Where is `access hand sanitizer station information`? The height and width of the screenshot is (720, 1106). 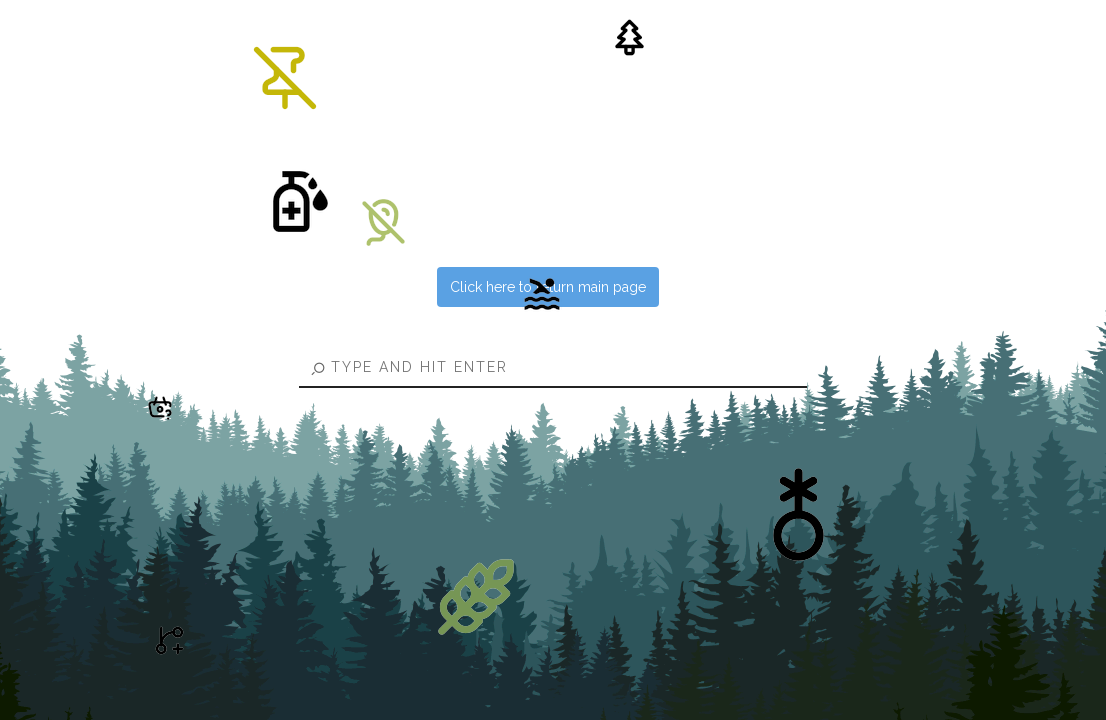 access hand sanitizer station information is located at coordinates (297, 201).